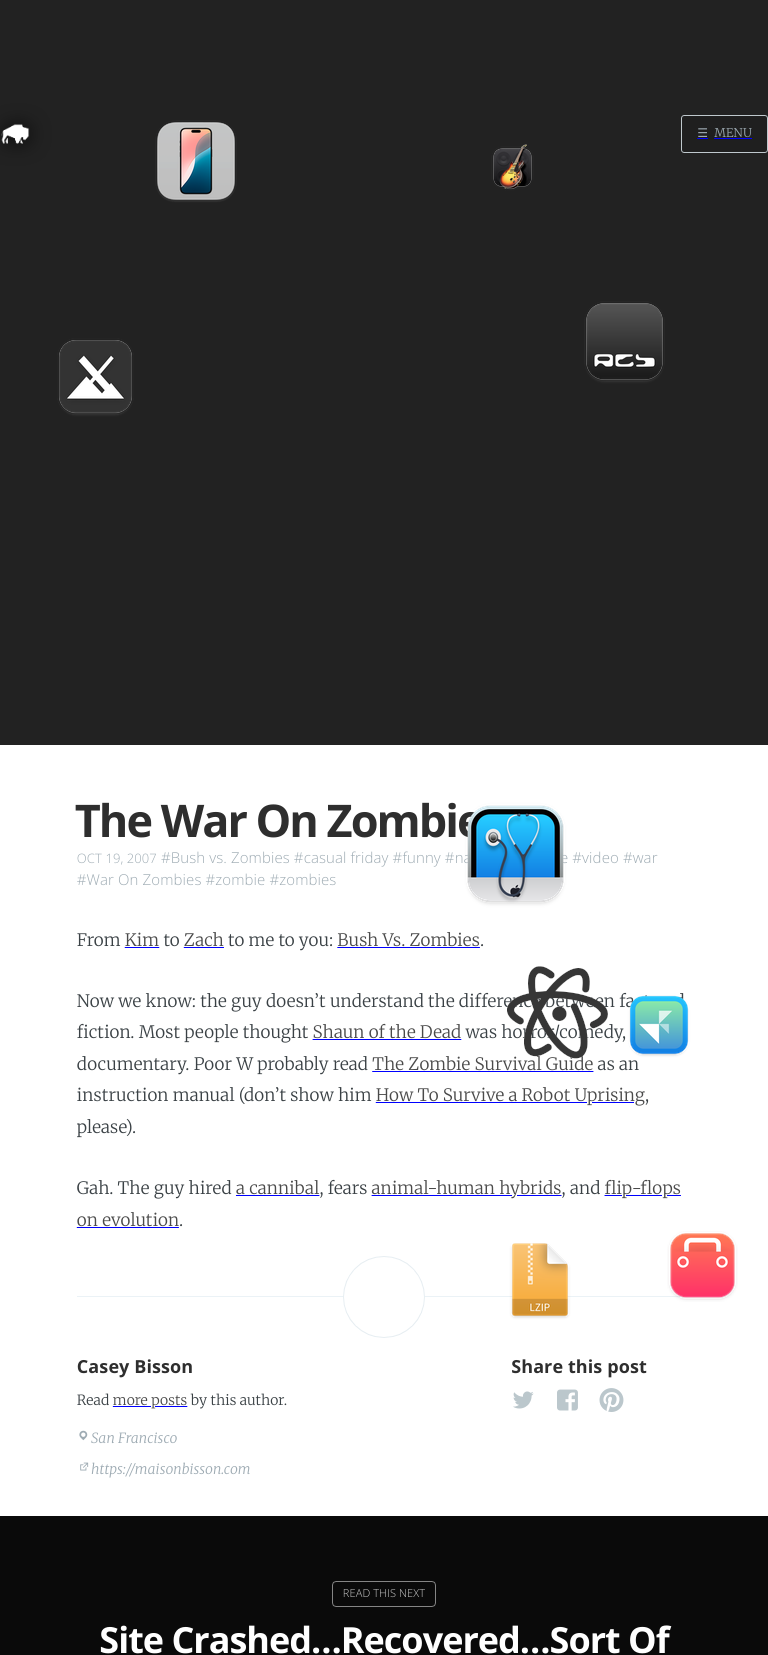 This screenshot has height=1655, width=768. I want to click on open the utilities folder, so click(702, 1266).